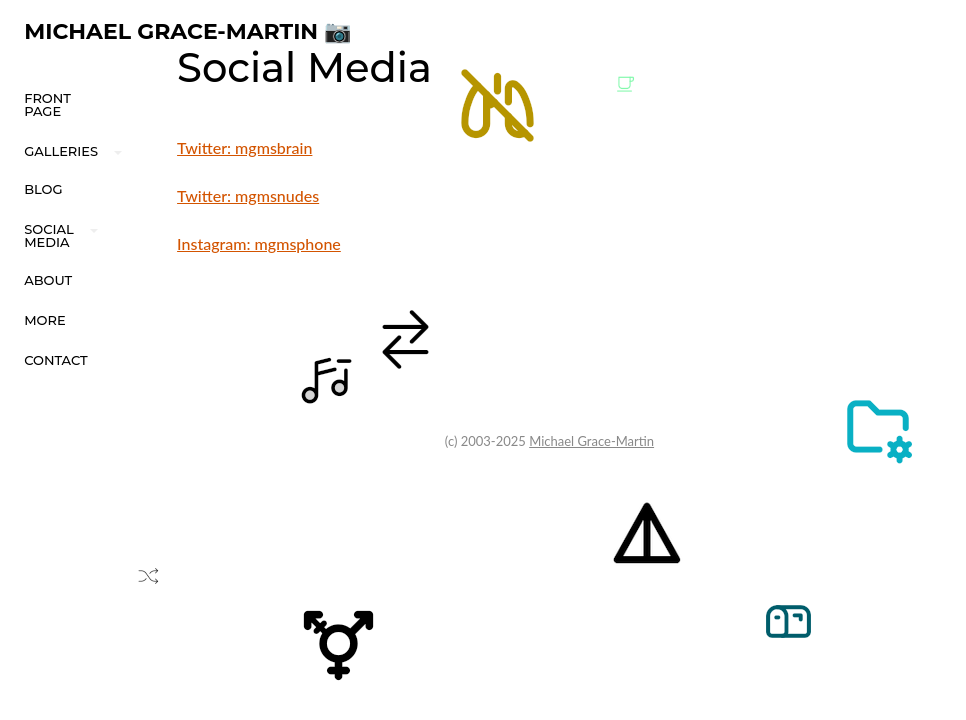 This screenshot has width=966, height=720. I want to click on access folder settings, so click(878, 428).